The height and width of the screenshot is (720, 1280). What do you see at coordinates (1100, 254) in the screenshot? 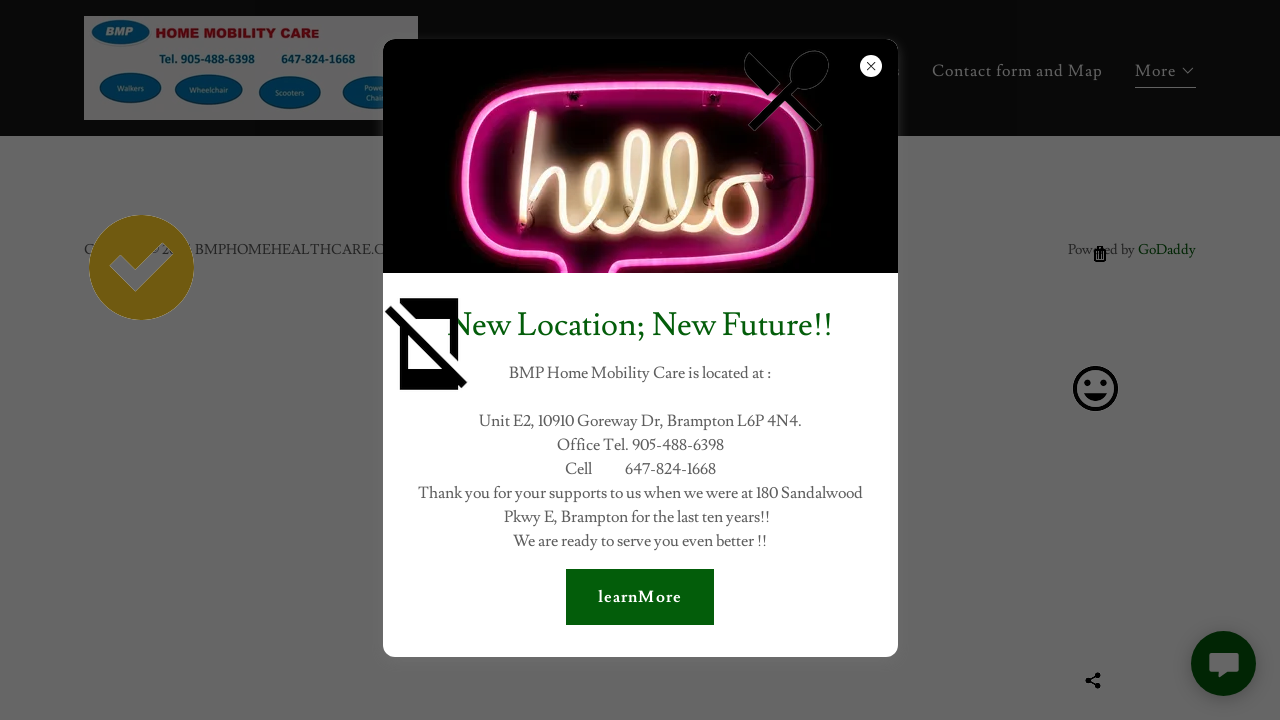
I see `access travel or trip planning features` at bounding box center [1100, 254].